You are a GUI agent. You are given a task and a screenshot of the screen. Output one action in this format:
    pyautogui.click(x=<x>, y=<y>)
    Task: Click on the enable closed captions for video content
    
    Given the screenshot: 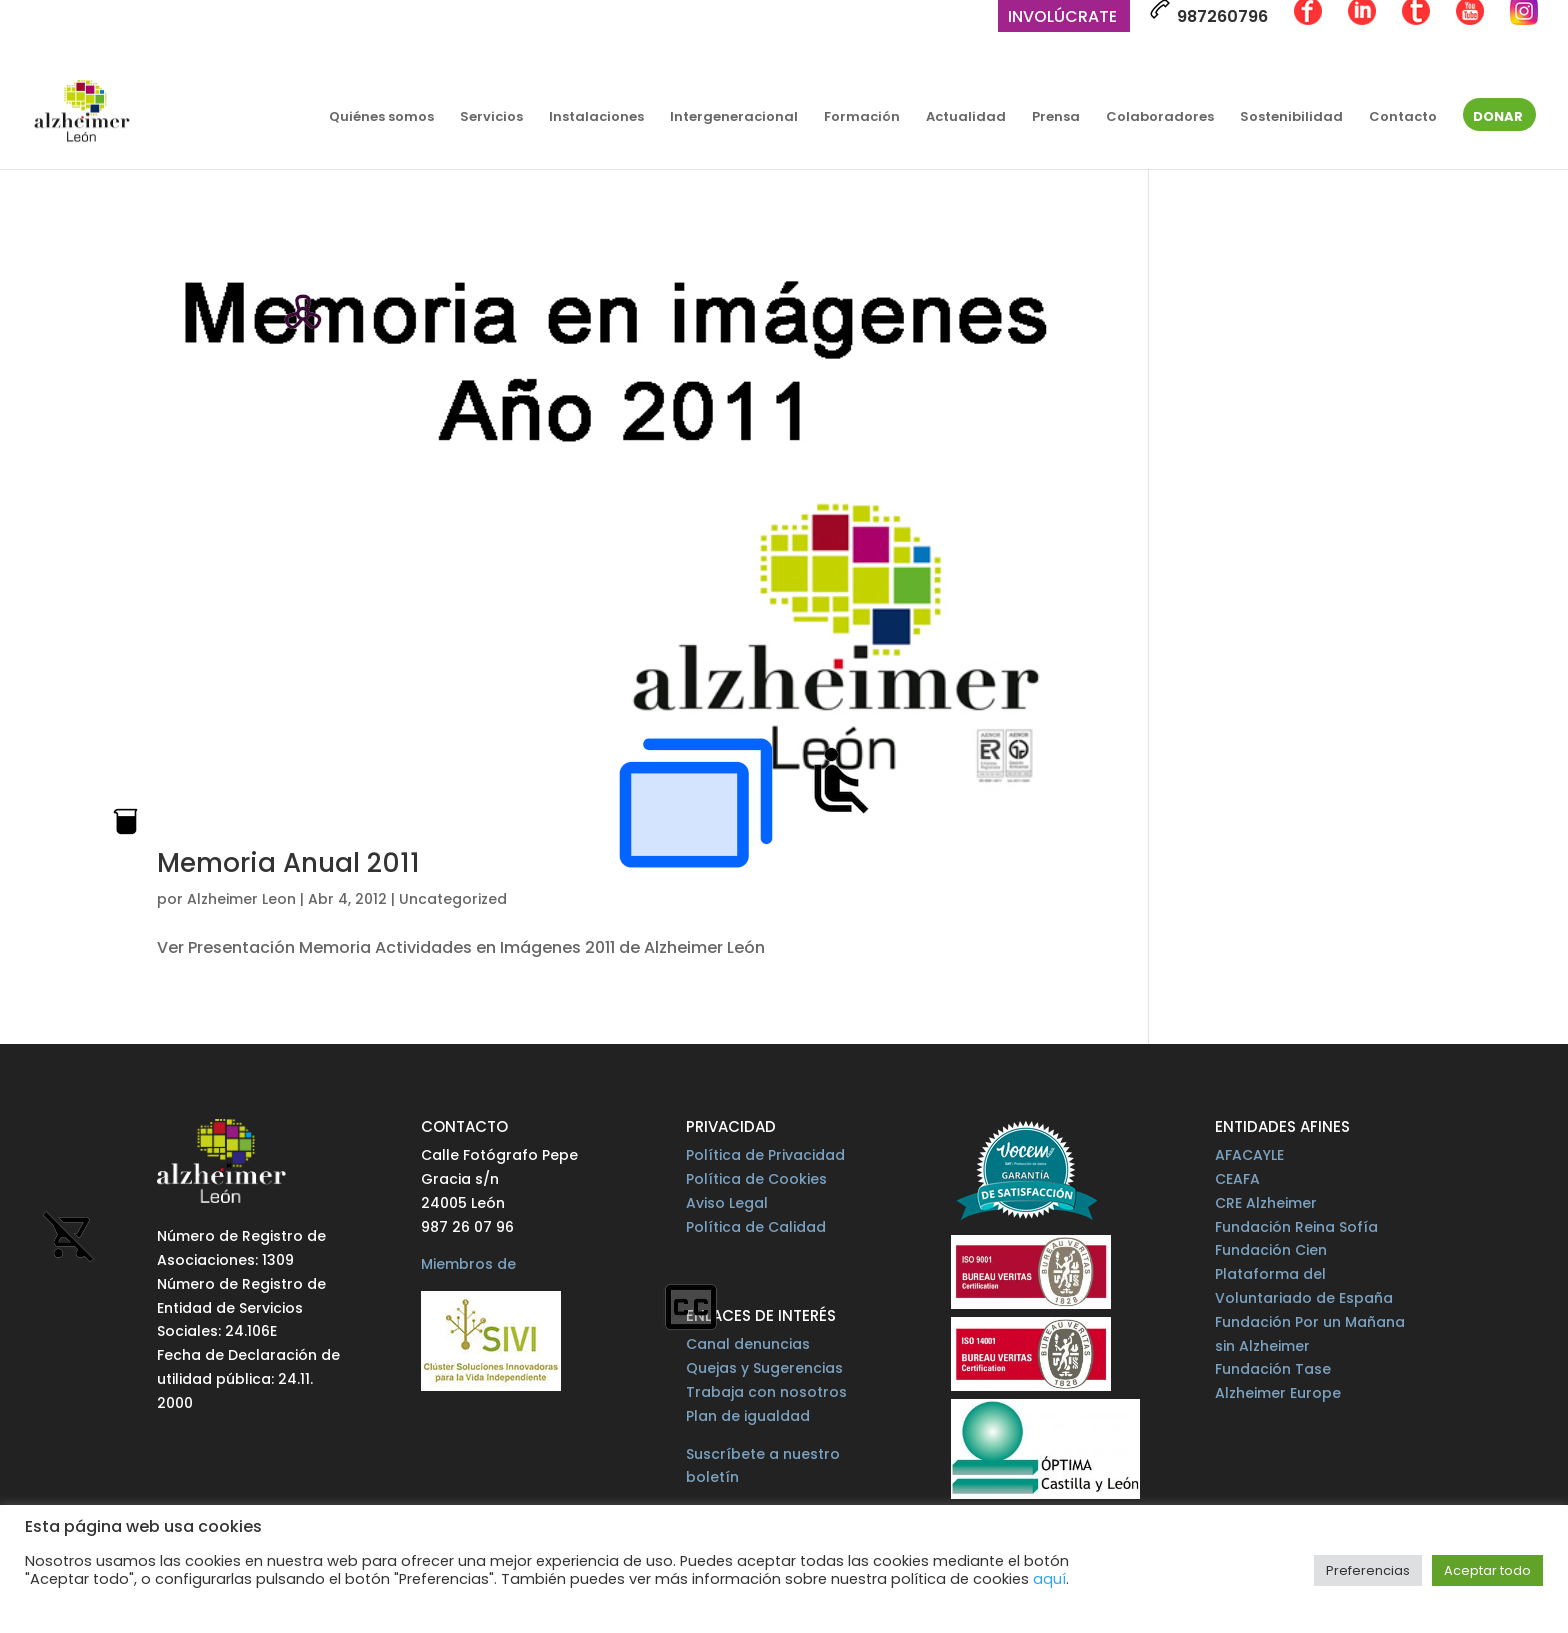 What is the action you would take?
    pyautogui.click(x=691, y=1307)
    